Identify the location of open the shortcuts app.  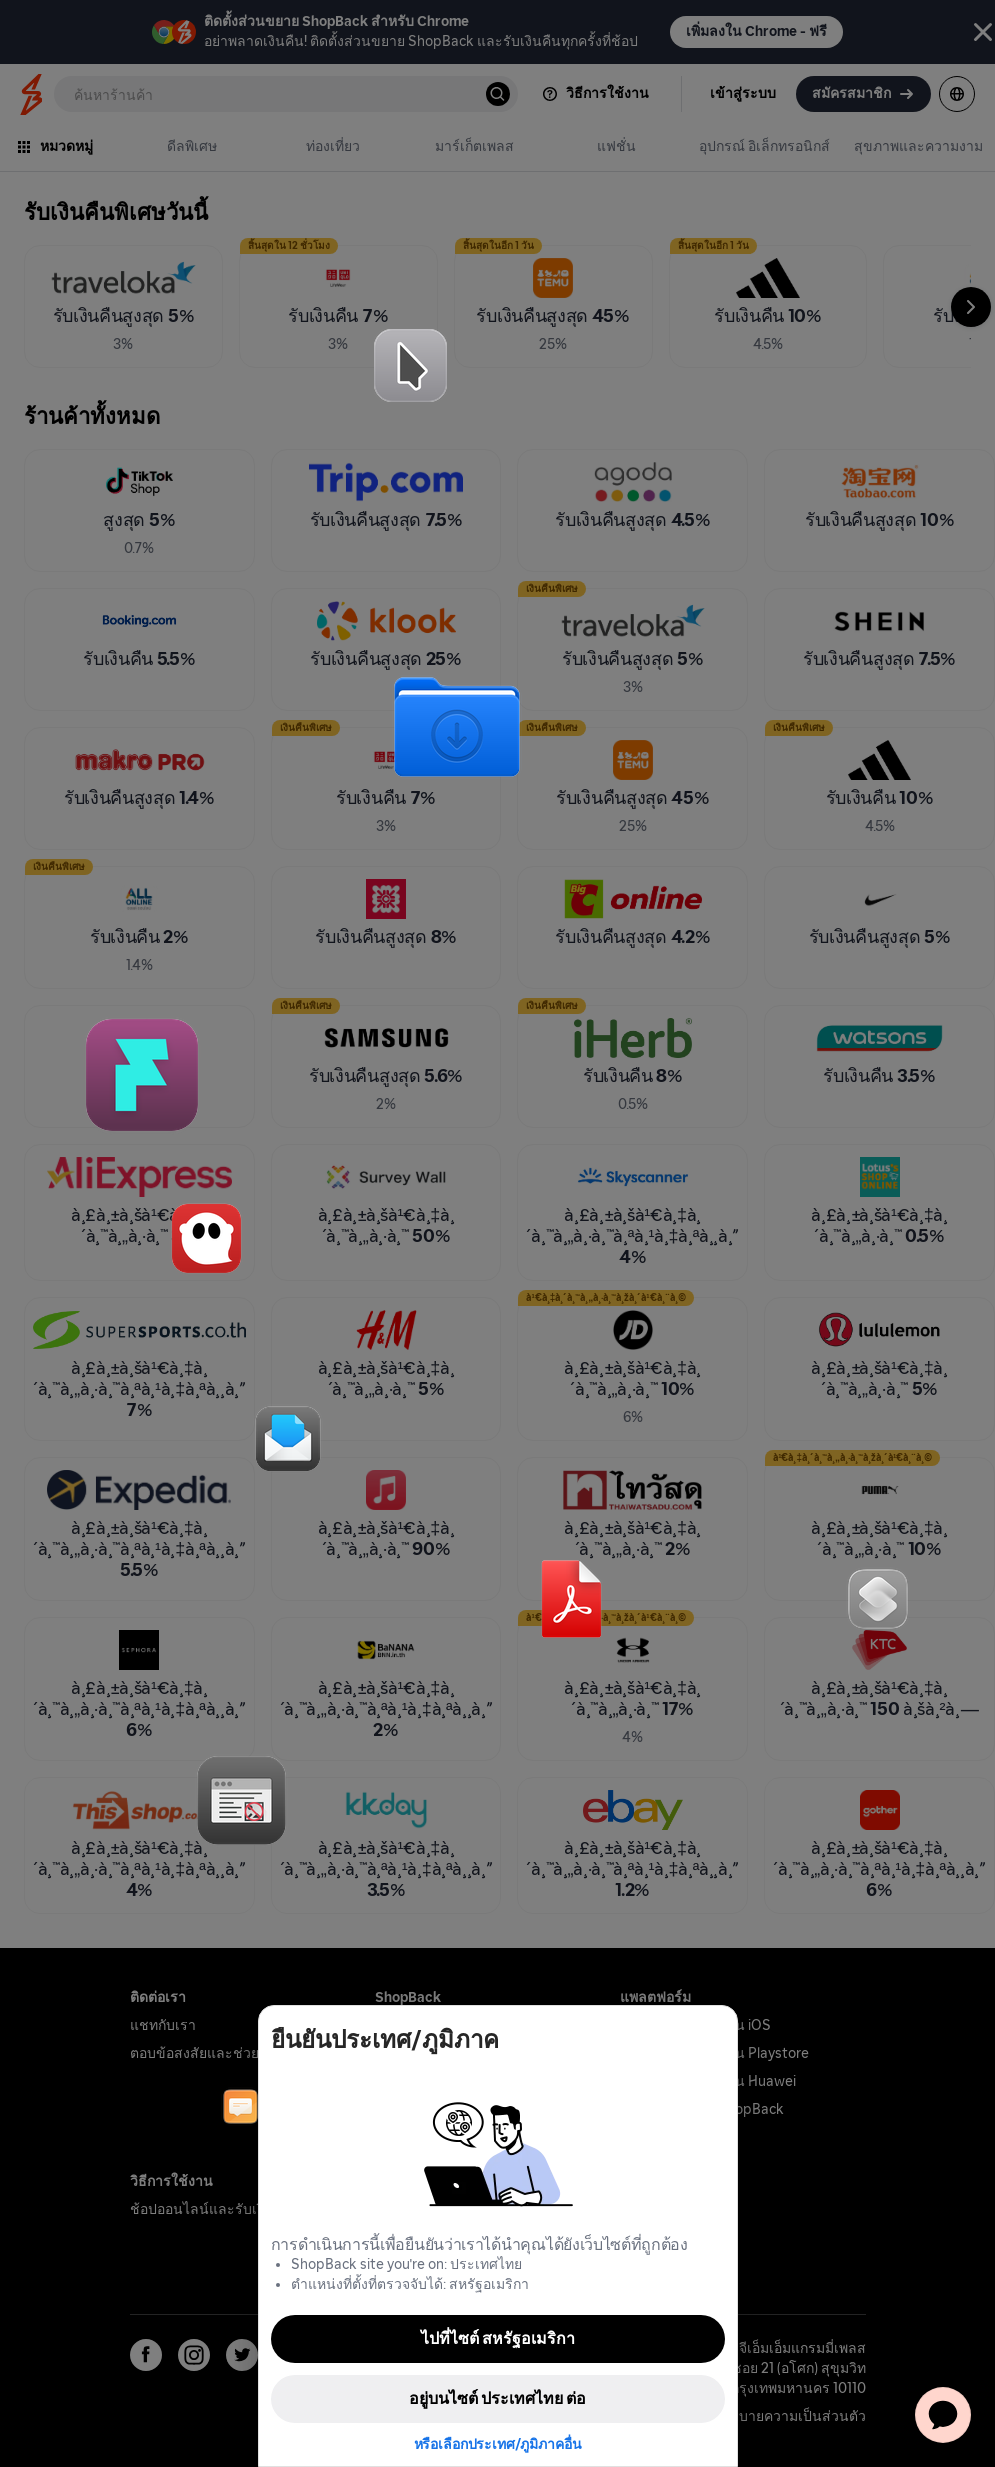
(878, 1599).